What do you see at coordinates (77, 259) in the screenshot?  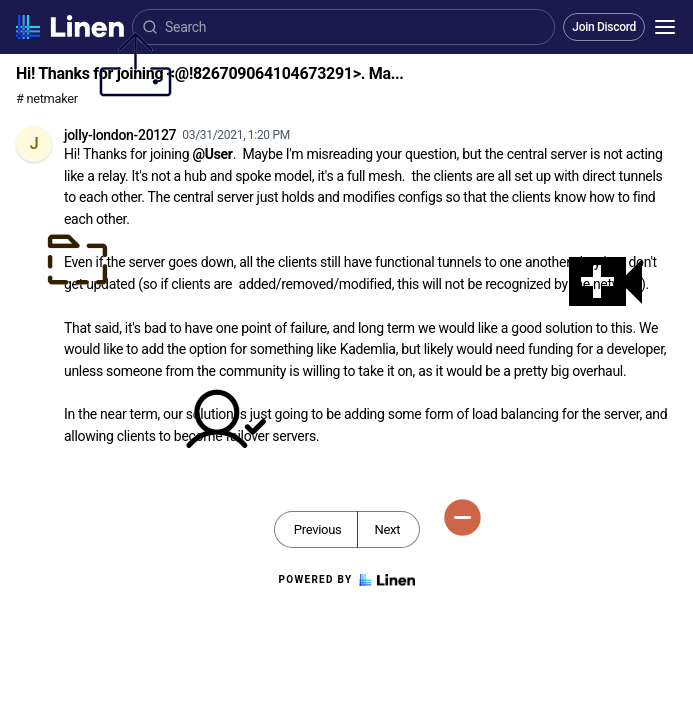 I see `create a new folder` at bounding box center [77, 259].